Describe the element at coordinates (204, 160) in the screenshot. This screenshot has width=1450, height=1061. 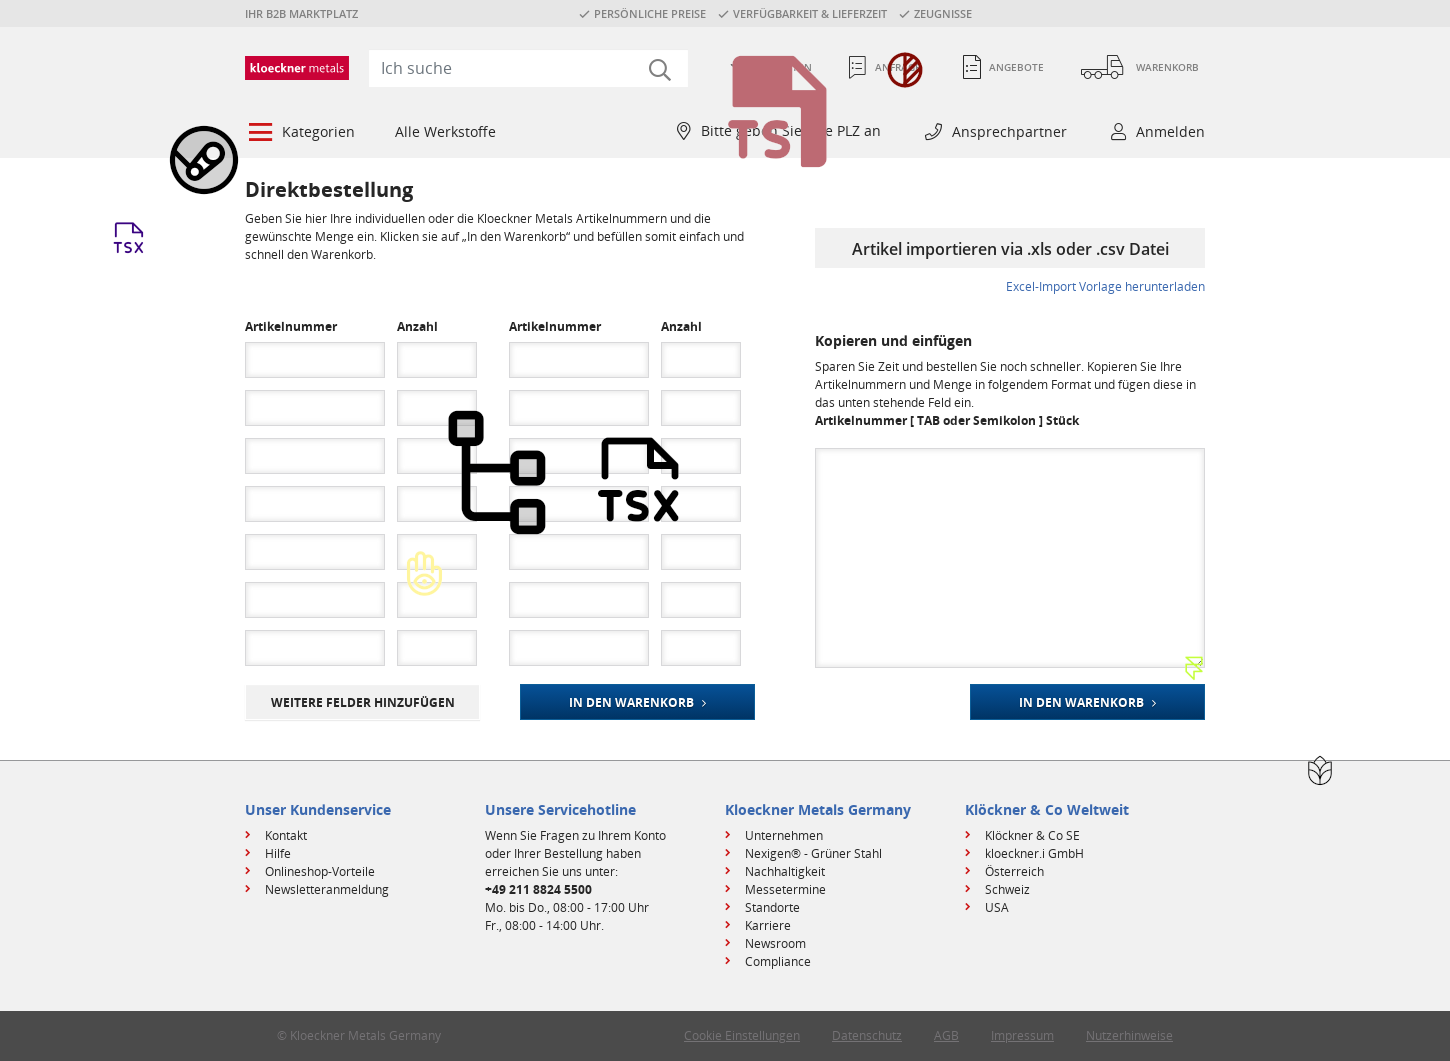
I see `open Steam application` at that location.